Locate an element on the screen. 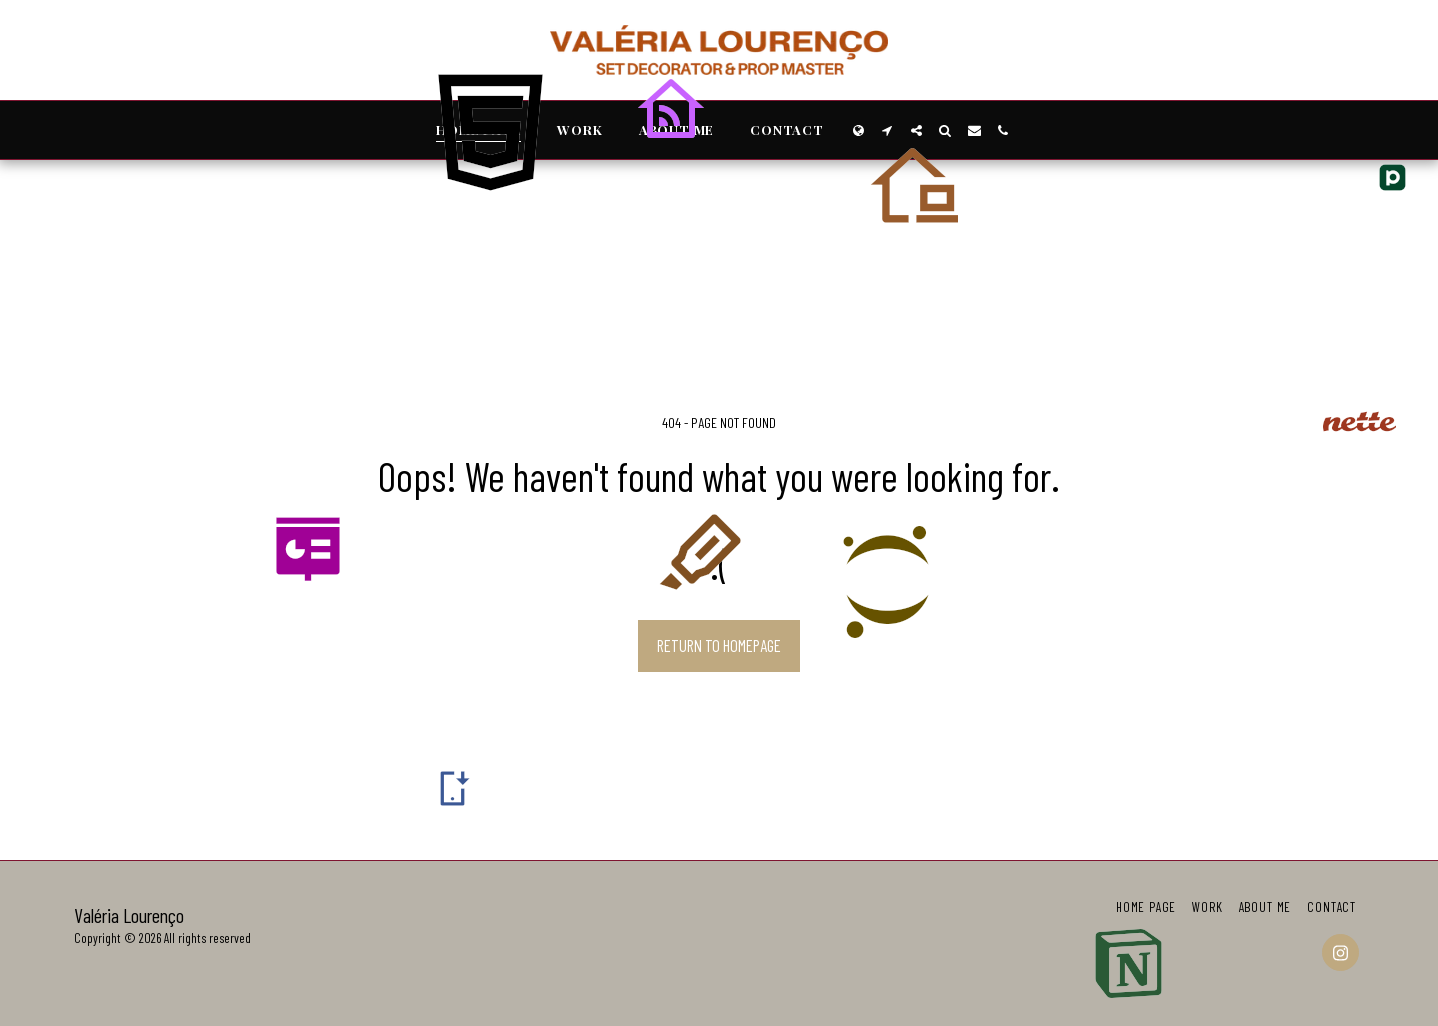 Image resolution: width=1438 pixels, height=1026 pixels. download app to mobile device is located at coordinates (452, 788).